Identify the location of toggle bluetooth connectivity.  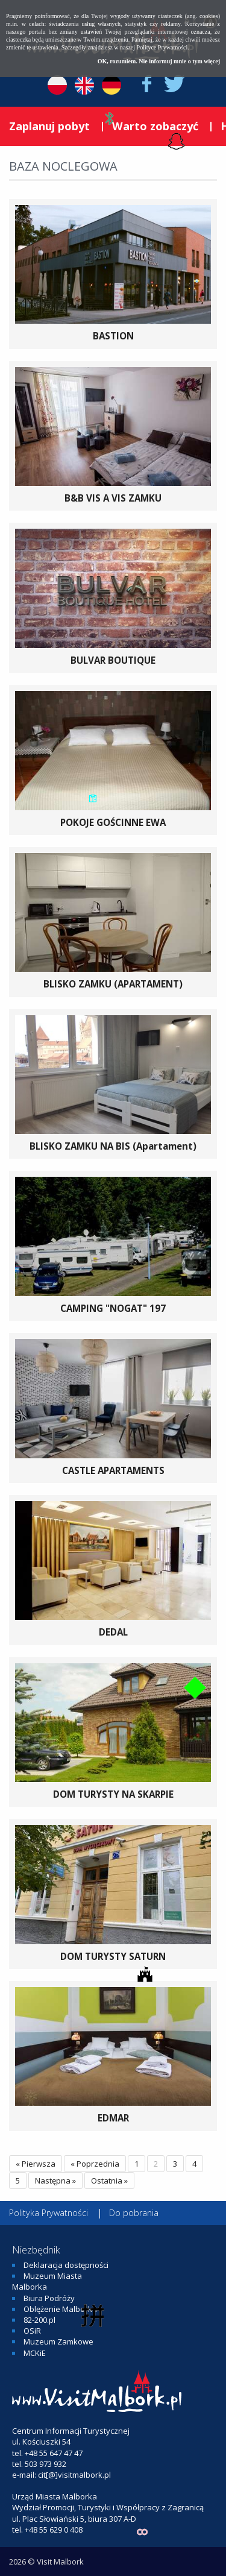
(109, 118).